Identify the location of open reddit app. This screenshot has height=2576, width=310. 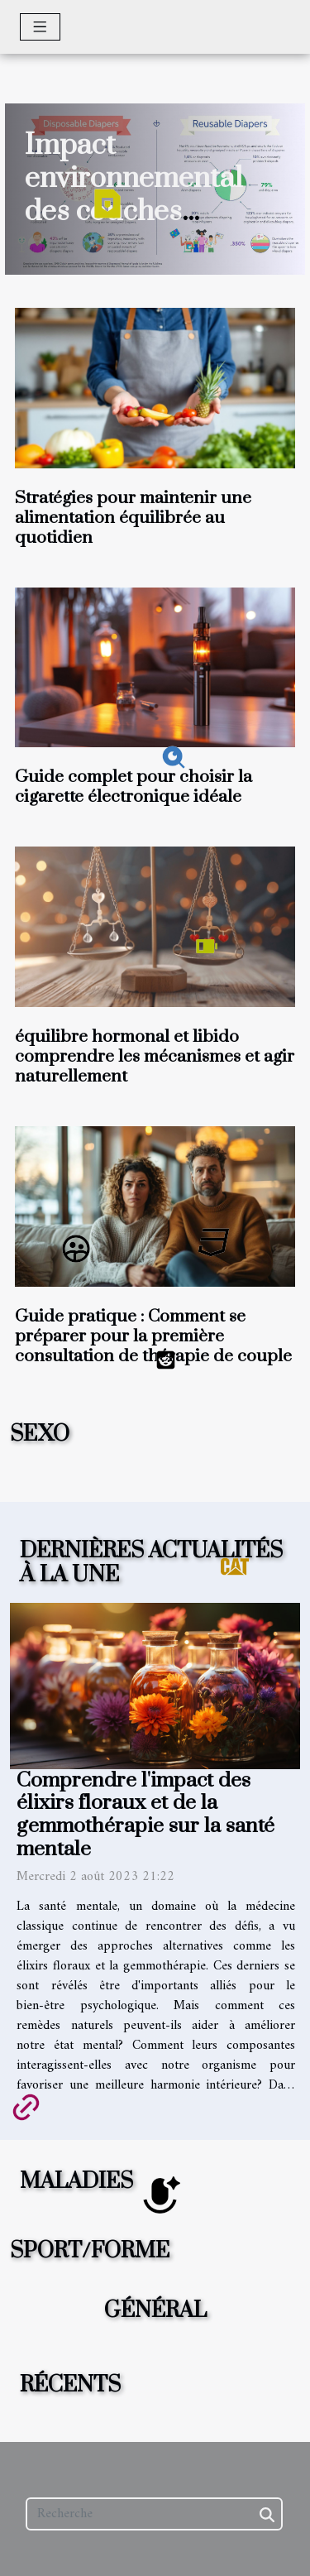
(165, 1360).